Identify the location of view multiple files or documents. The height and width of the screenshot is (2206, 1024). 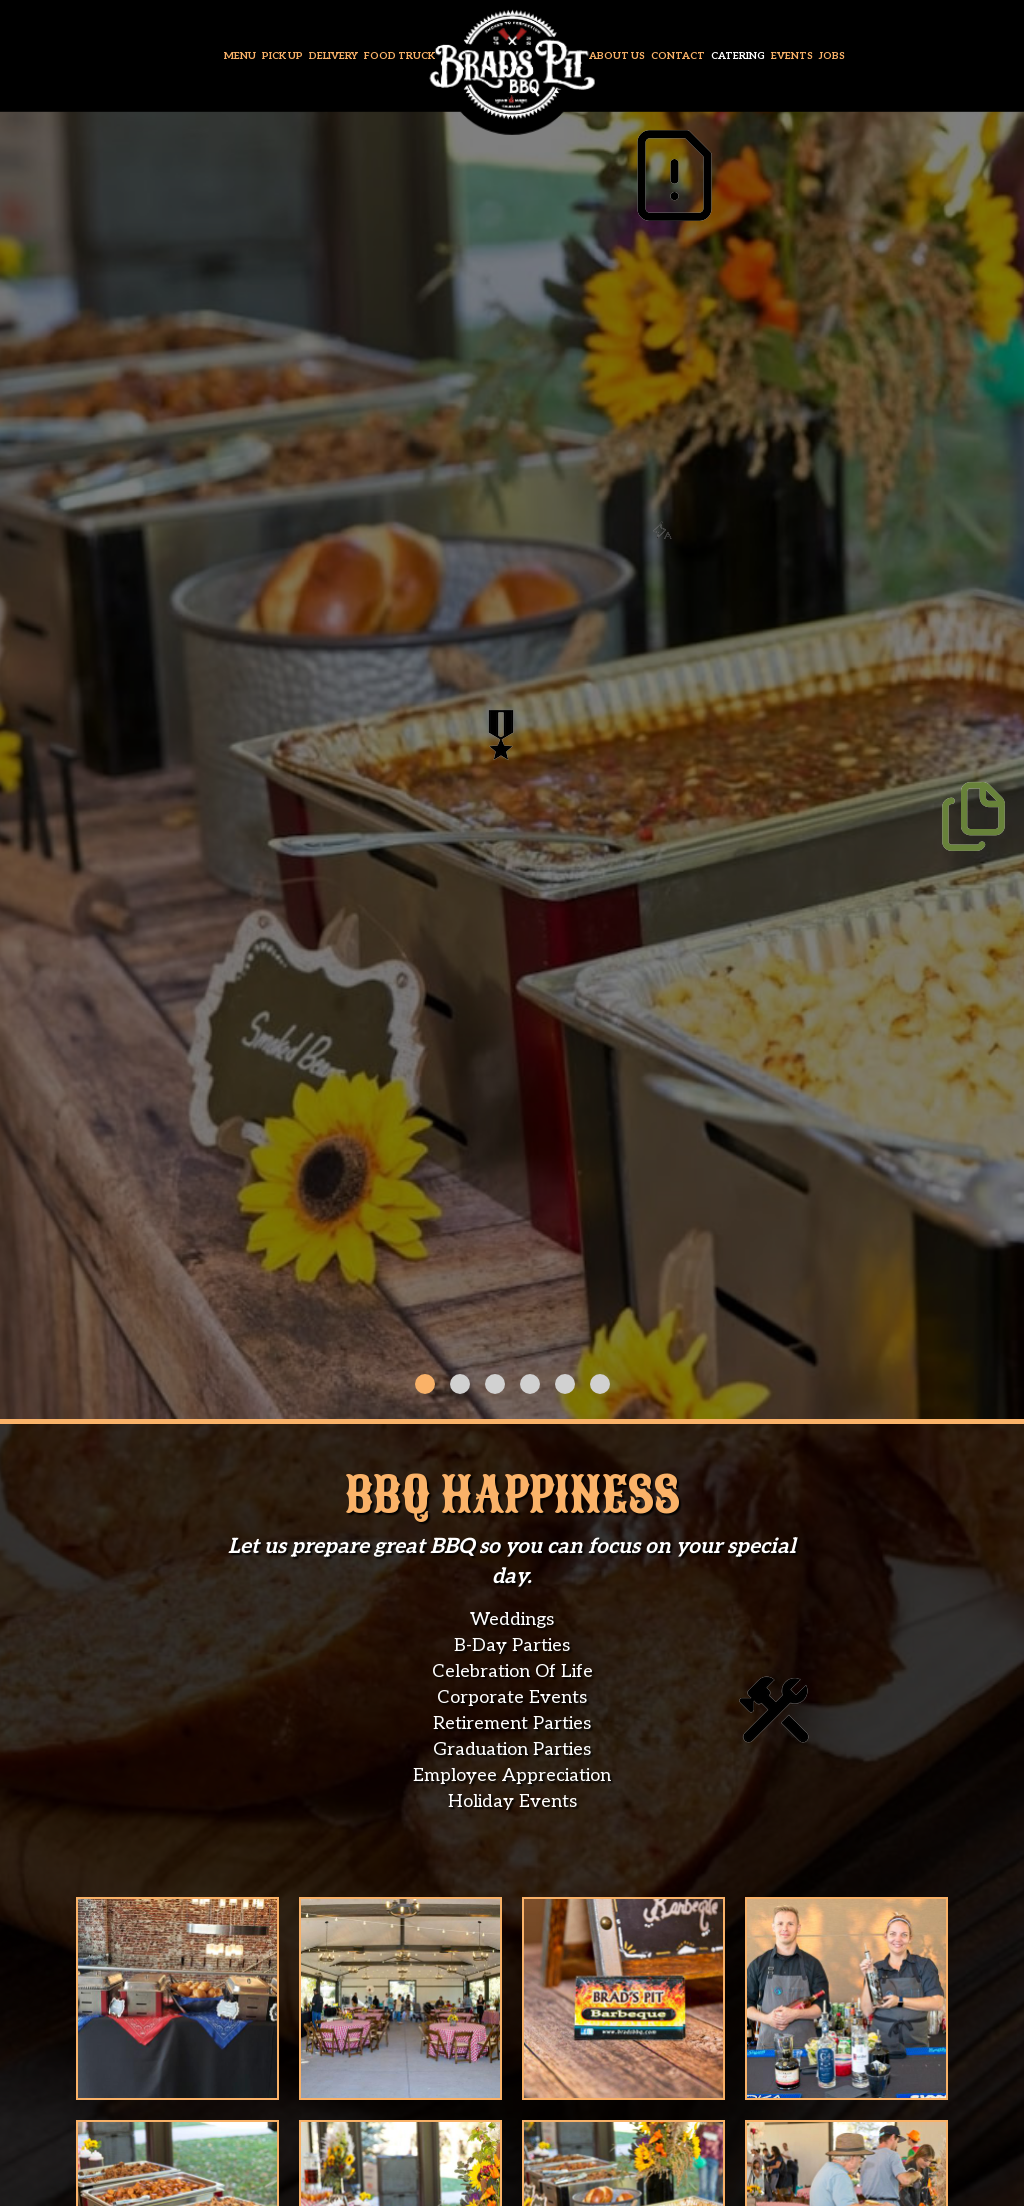
(973, 816).